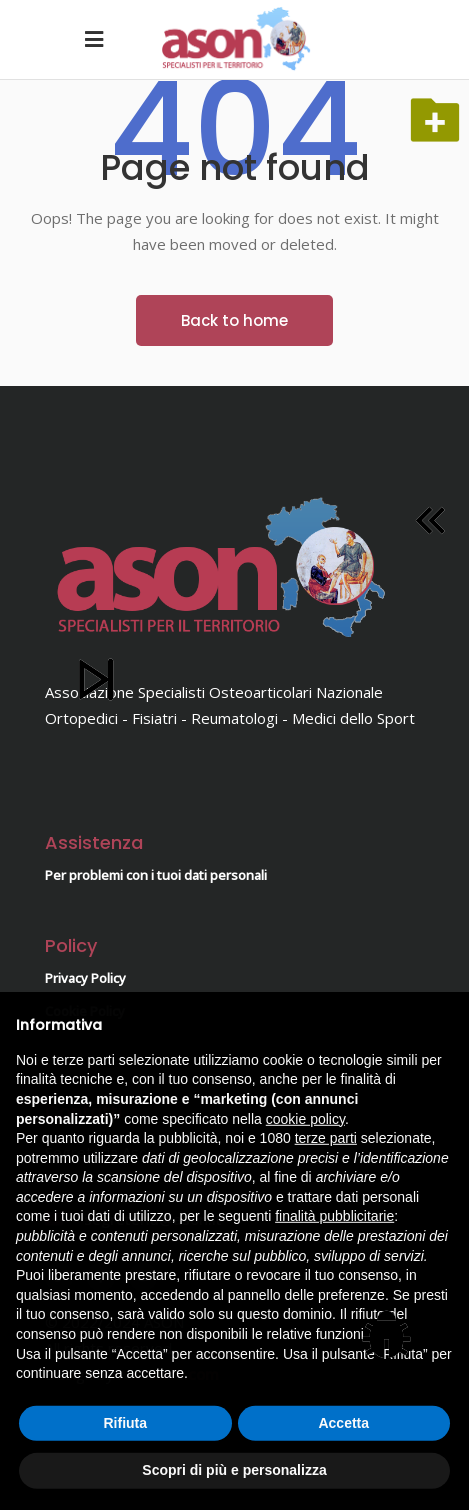 This screenshot has width=469, height=1510. I want to click on go back to the beginning, so click(431, 520).